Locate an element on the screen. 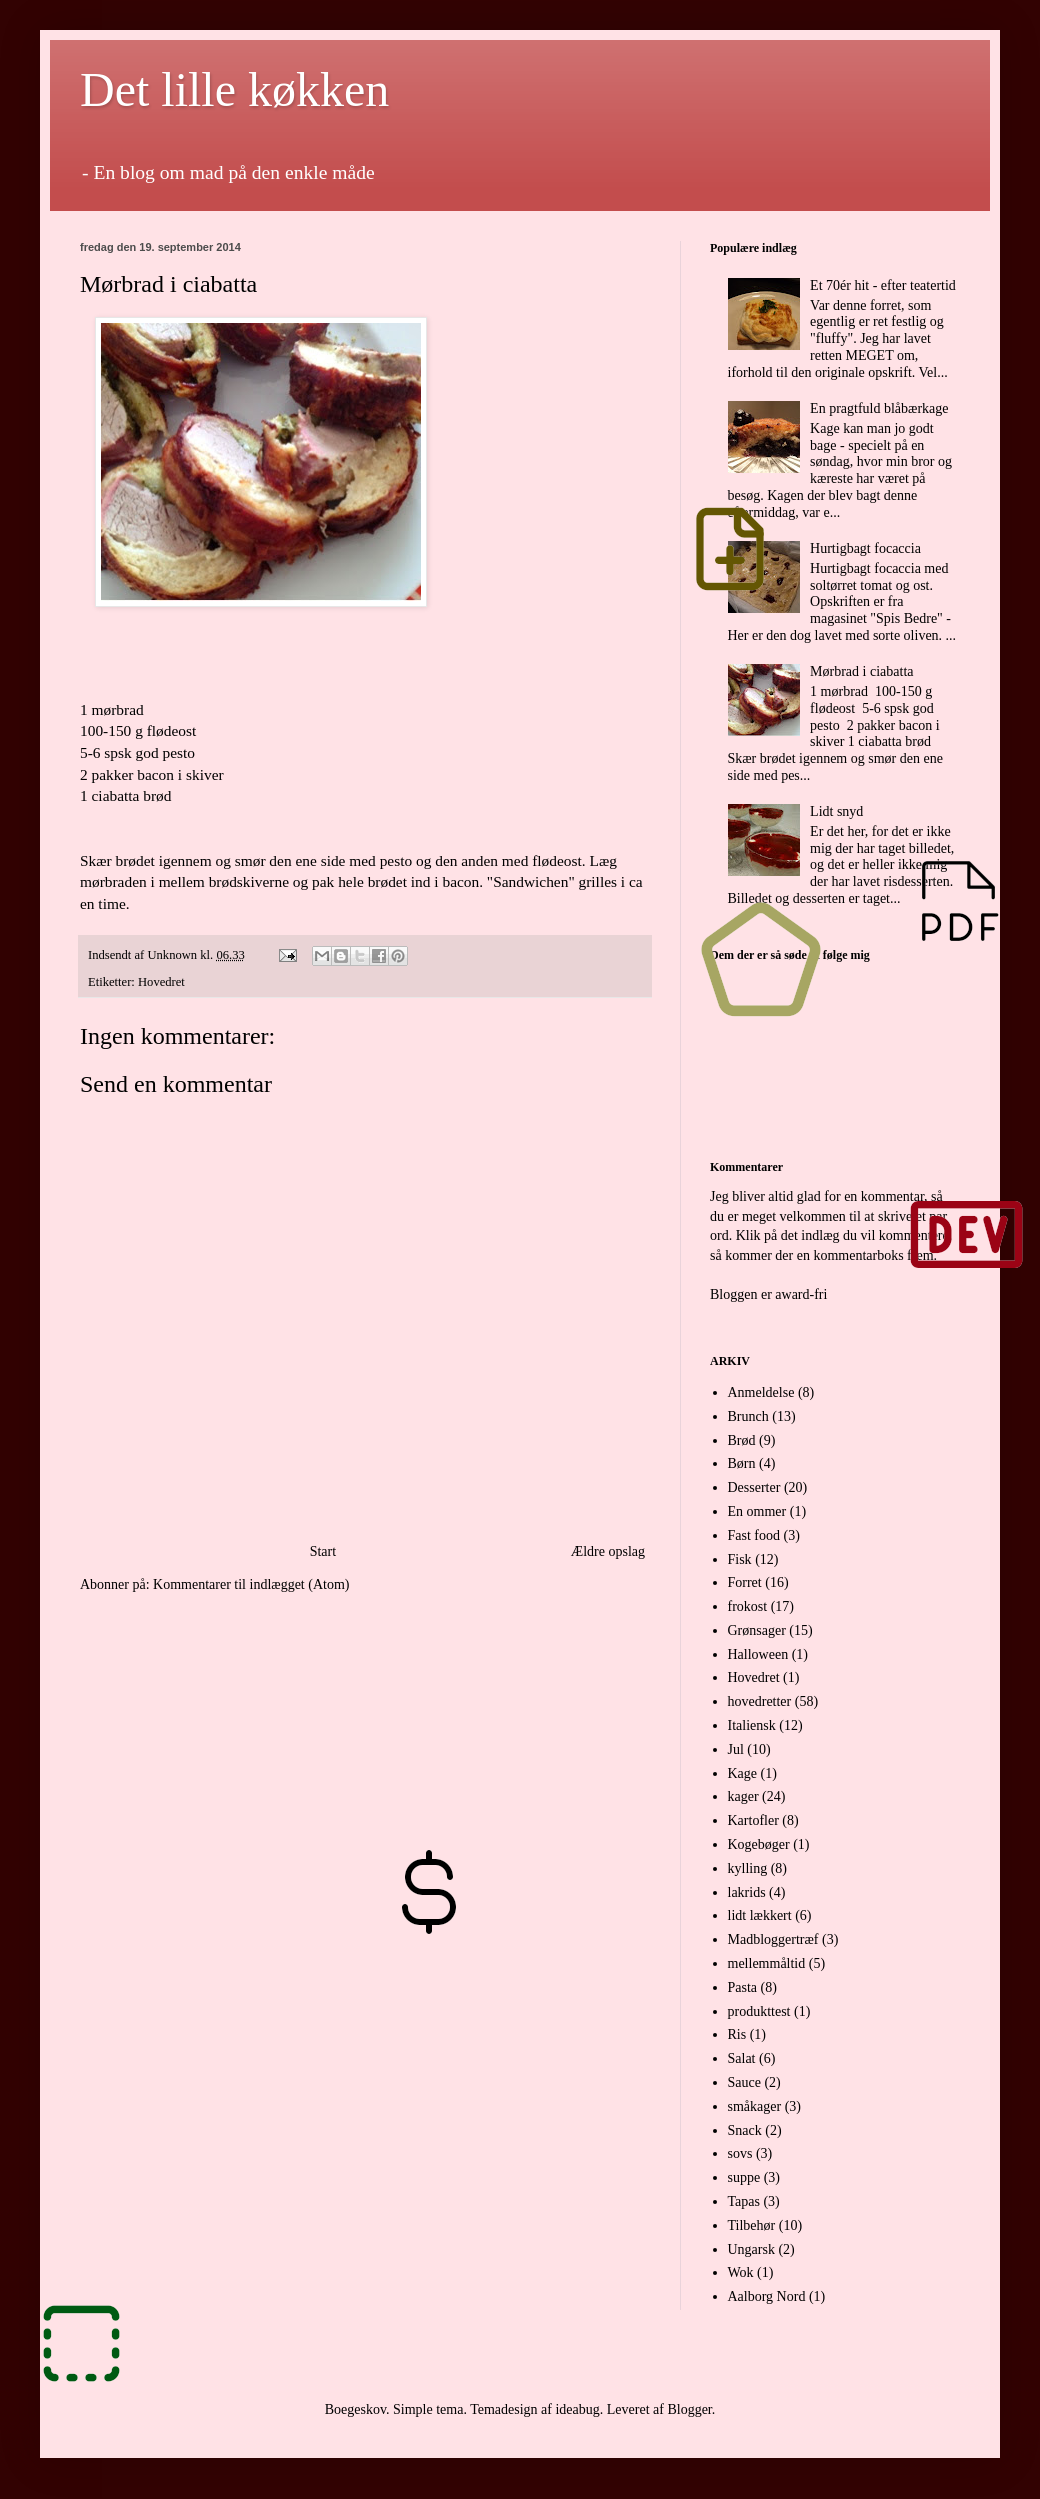  visit dev.to developer community is located at coordinates (966, 1234).